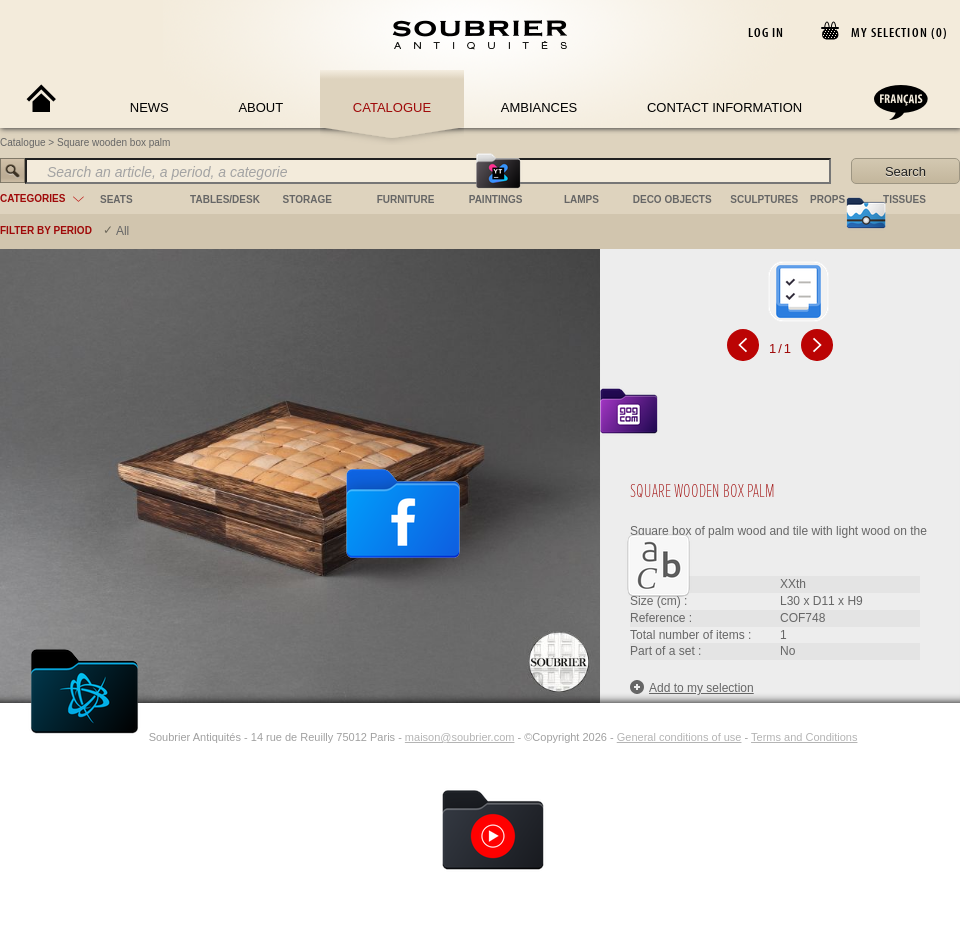 The width and height of the screenshot is (960, 949). Describe the element at coordinates (798, 291) in the screenshot. I see `open work-related software or applications` at that location.